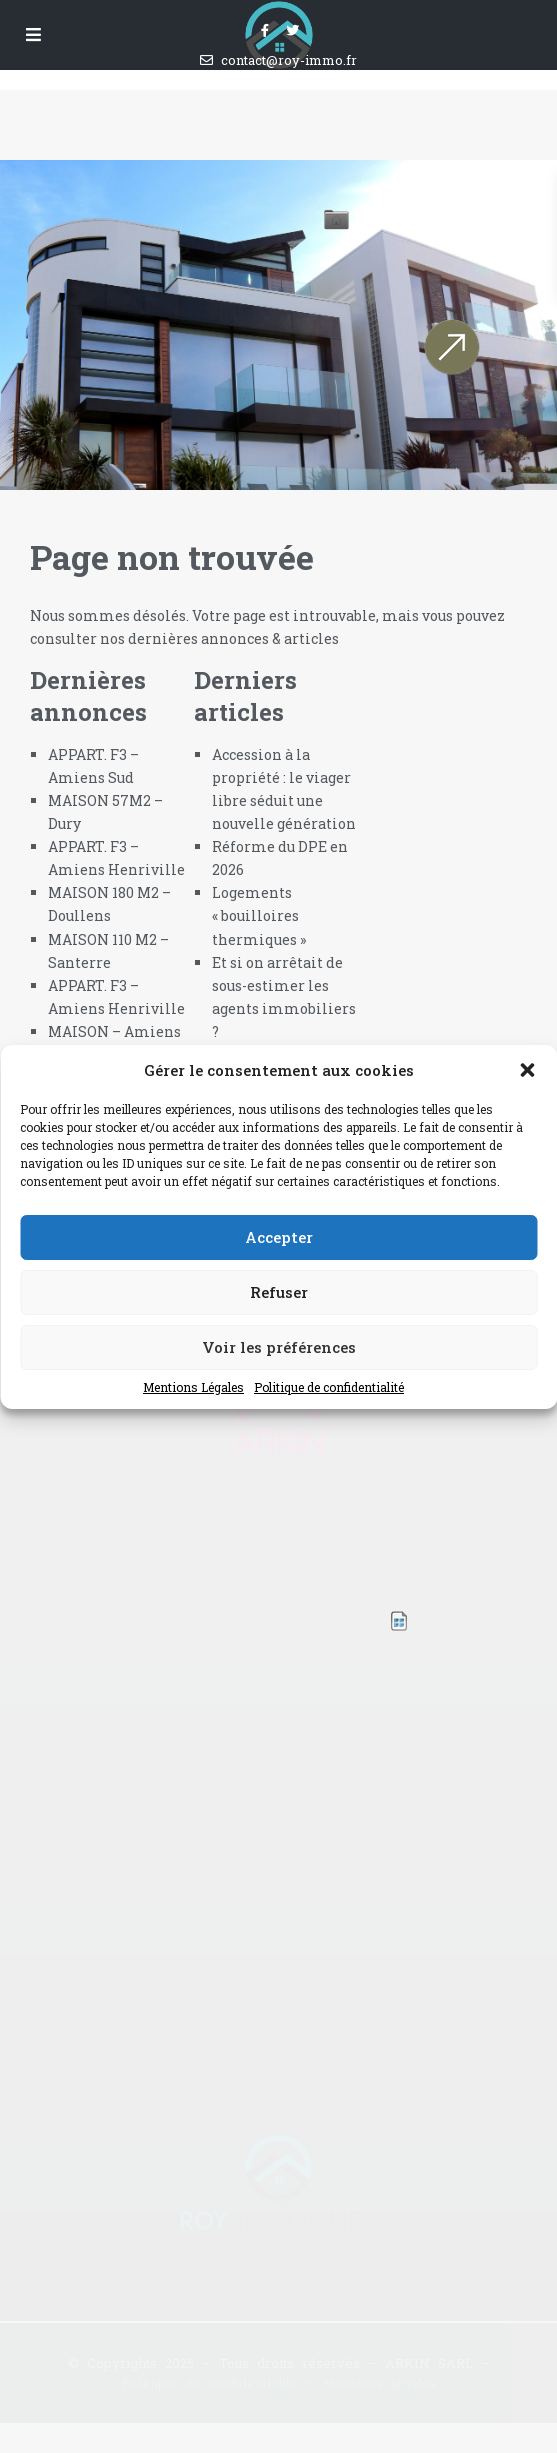 This screenshot has height=2453, width=557. What do you see at coordinates (336, 219) in the screenshot?
I see `access your home folder` at bounding box center [336, 219].